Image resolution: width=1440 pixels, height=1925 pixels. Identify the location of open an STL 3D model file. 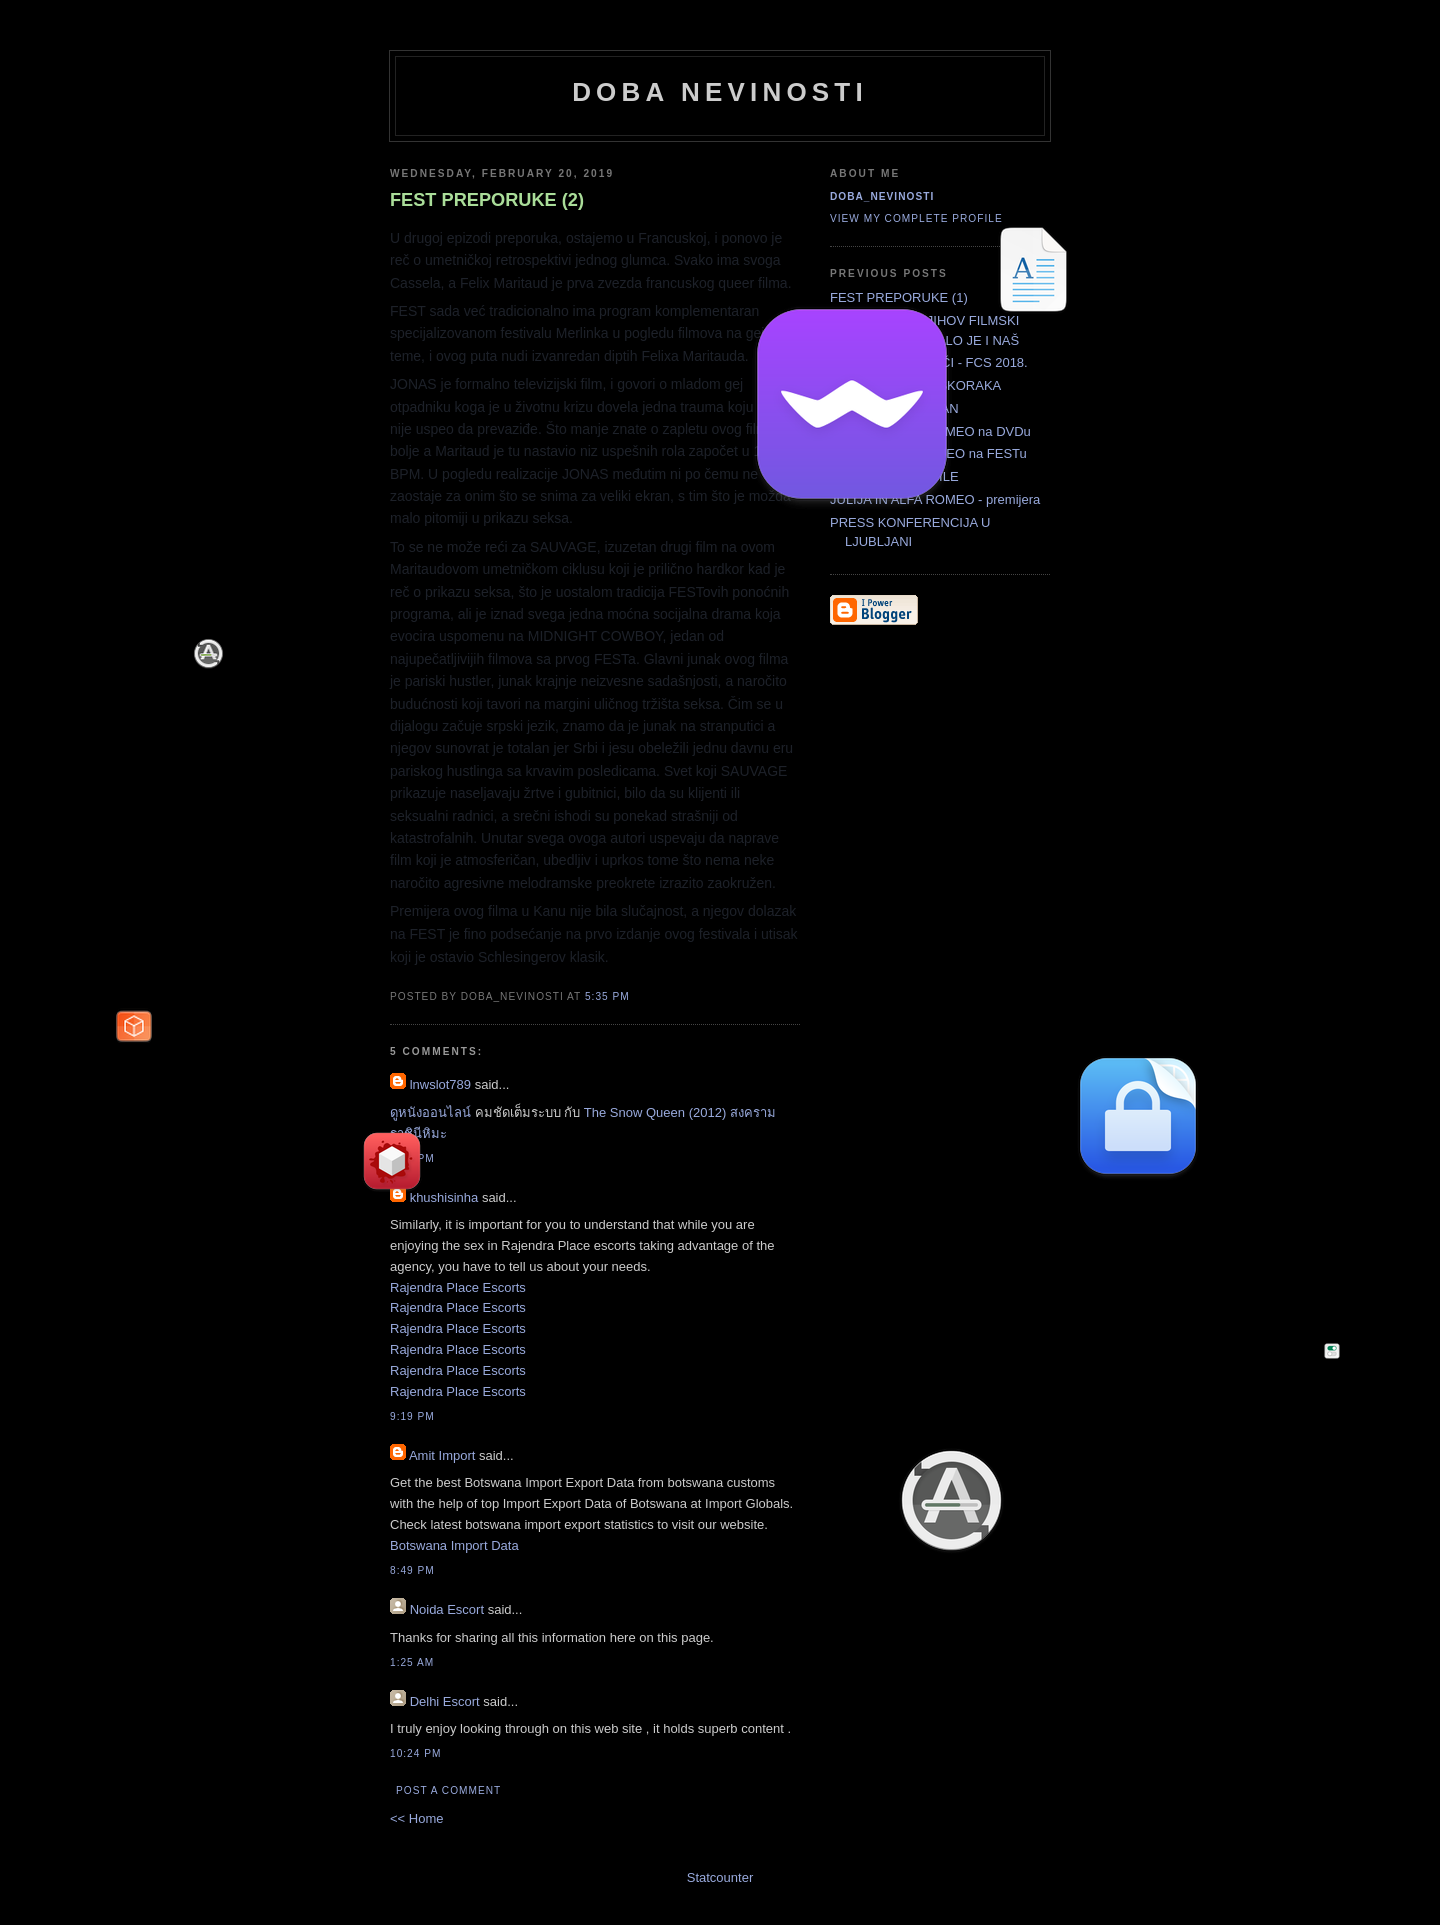
(134, 1025).